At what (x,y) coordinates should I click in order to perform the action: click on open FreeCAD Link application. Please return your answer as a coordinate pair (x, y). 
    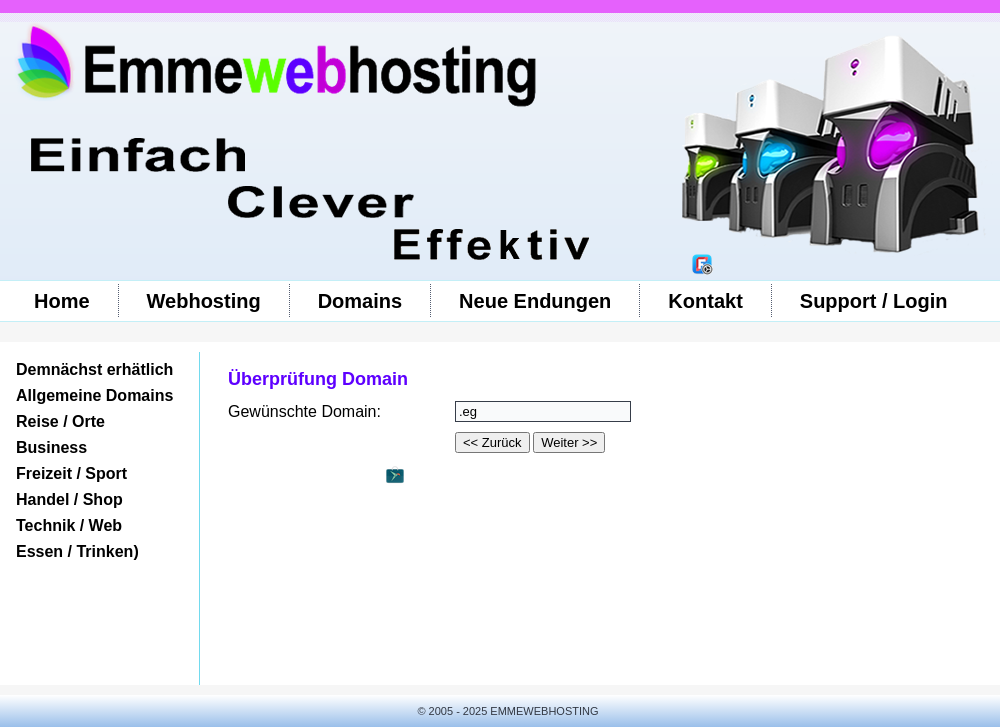
    Looking at the image, I should click on (702, 264).